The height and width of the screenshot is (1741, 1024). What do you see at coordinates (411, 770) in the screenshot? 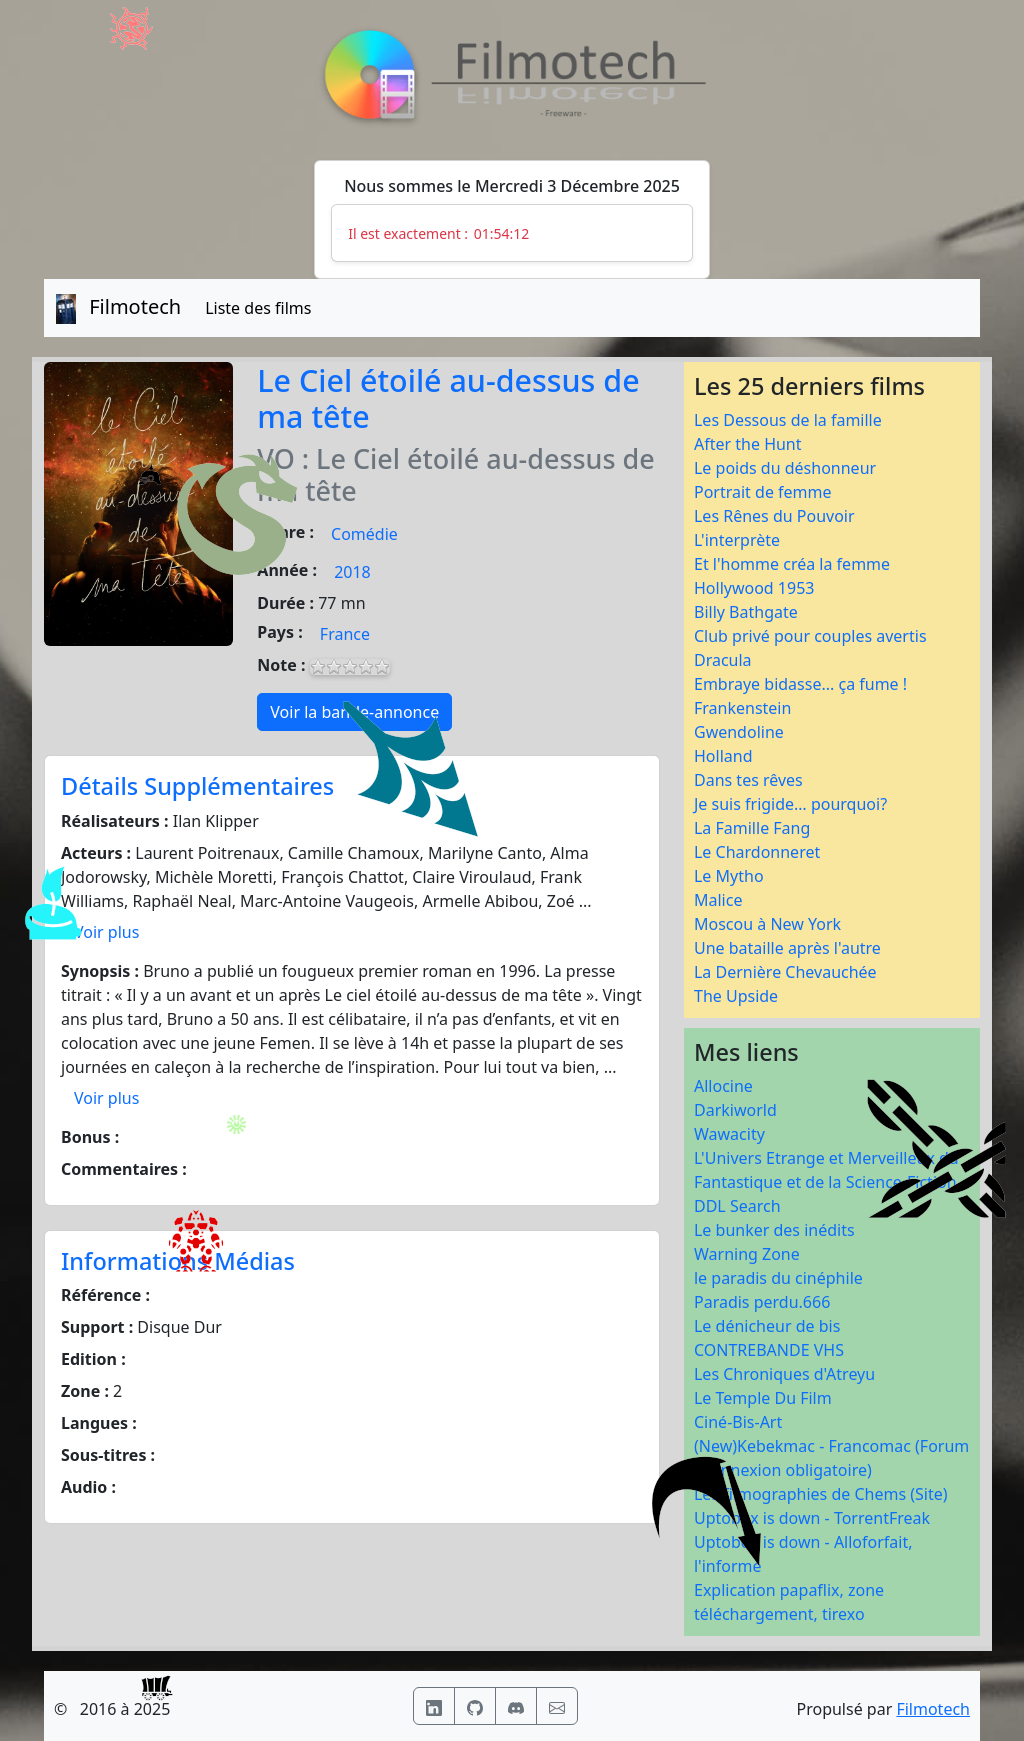
I see `launch projectile weapon in game` at bounding box center [411, 770].